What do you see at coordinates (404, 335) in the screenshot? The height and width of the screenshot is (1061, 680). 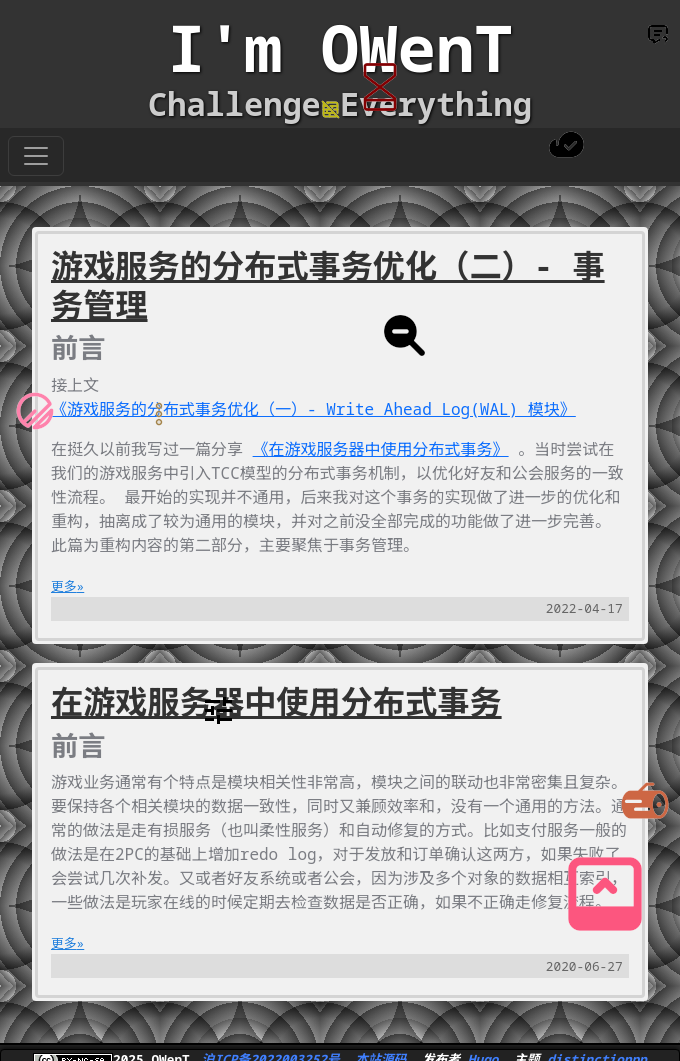 I see `zoom out to see more content` at bounding box center [404, 335].